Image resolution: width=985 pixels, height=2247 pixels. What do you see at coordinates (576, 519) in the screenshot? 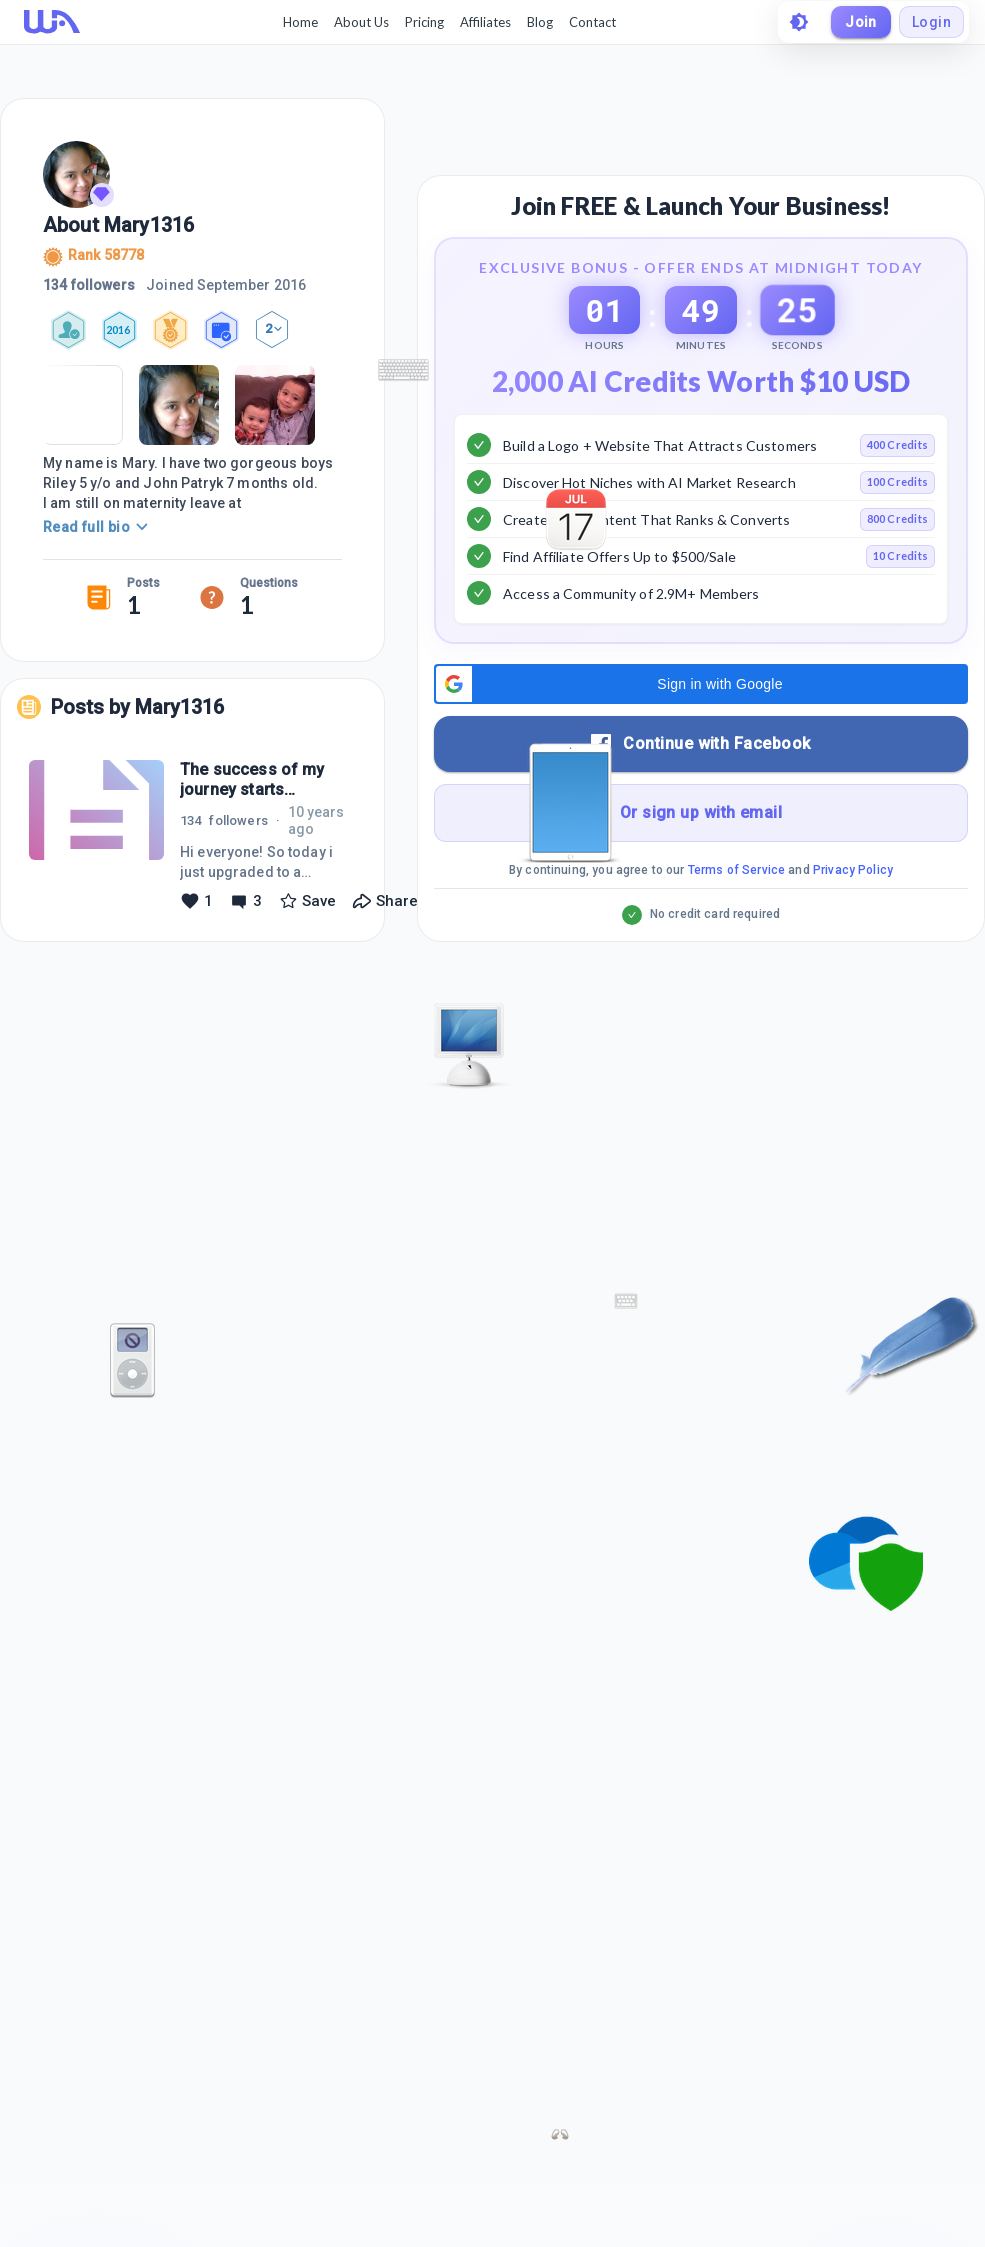
I see `view calendar events and reminders` at bounding box center [576, 519].